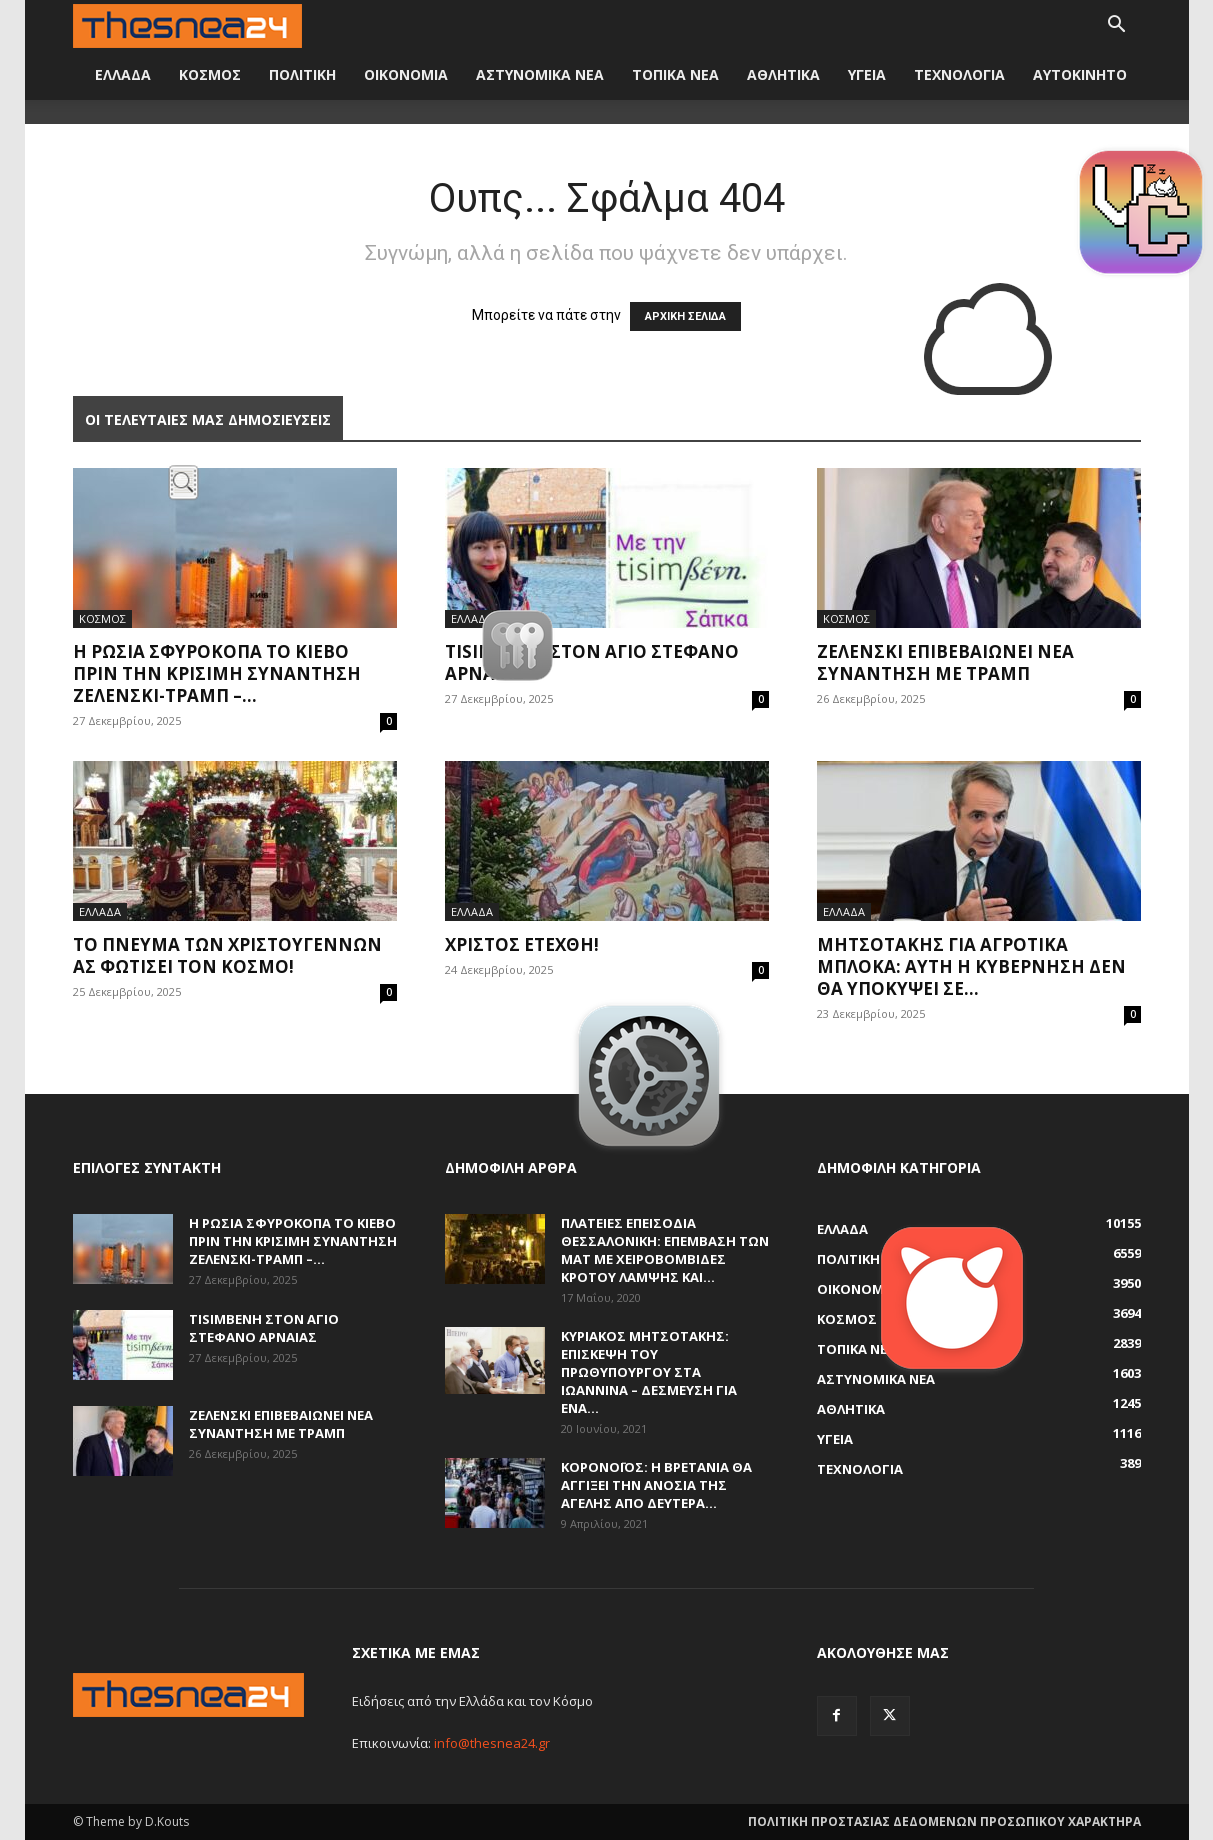 This screenshot has height=1840, width=1213. Describe the element at coordinates (988, 339) in the screenshot. I see `access internet or cloud-based applications` at that location.